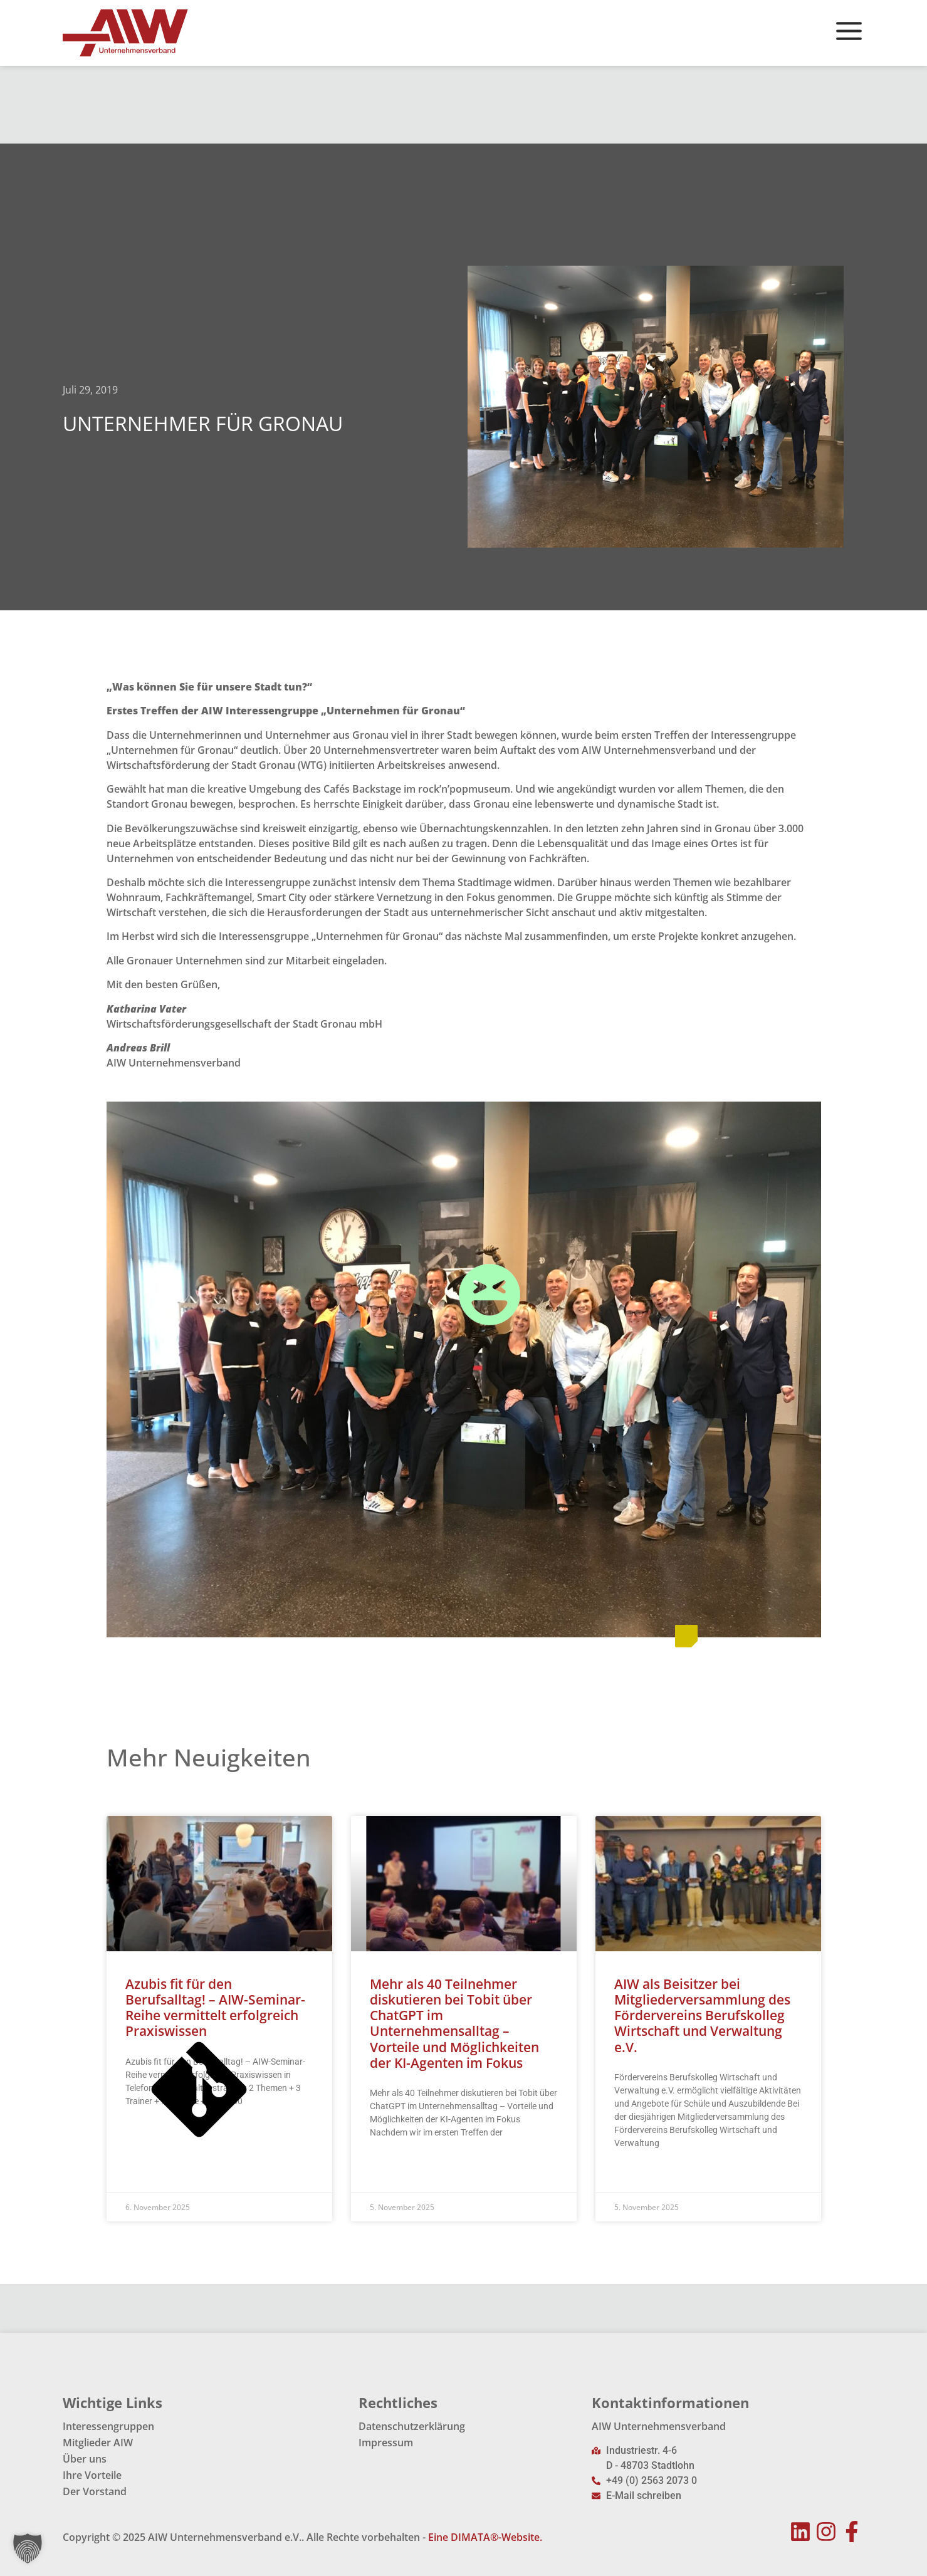 The width and height of the screenshot is (927, 2576). Describe the element at coordinates (490, 1295) in the screenshot. I see `react with laughter to a message` at that location.